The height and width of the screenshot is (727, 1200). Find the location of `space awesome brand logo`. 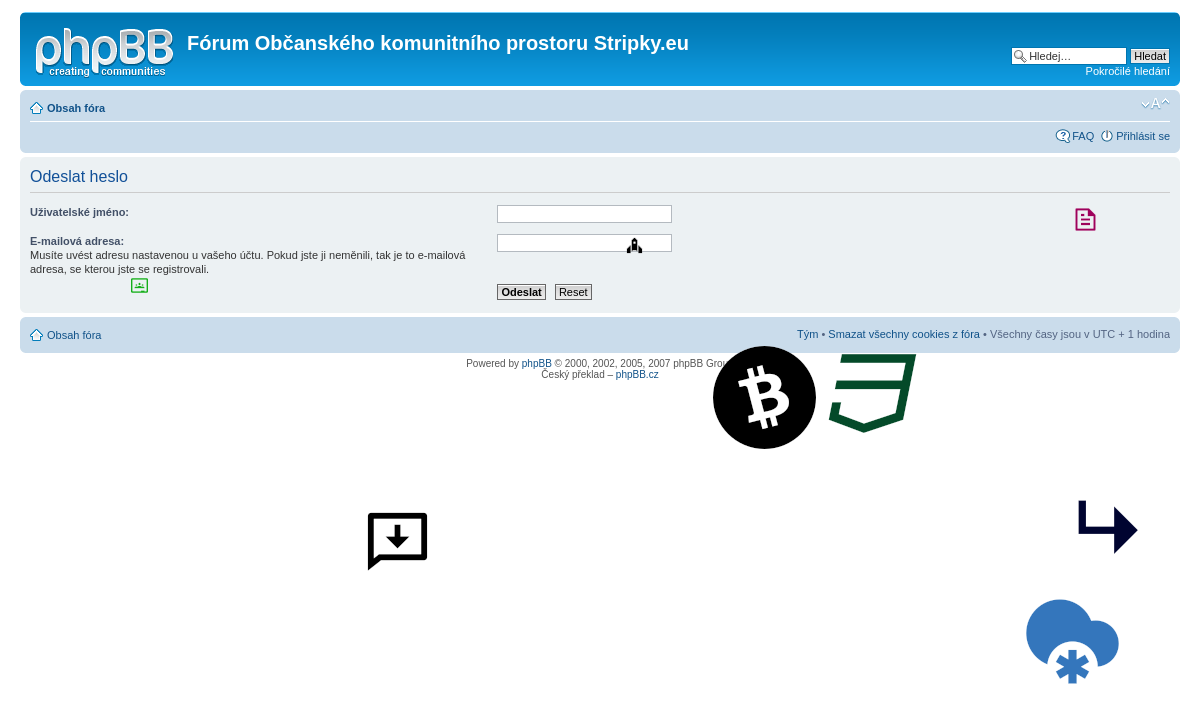

space awesome brand logo is located at coordinates (634, 245).